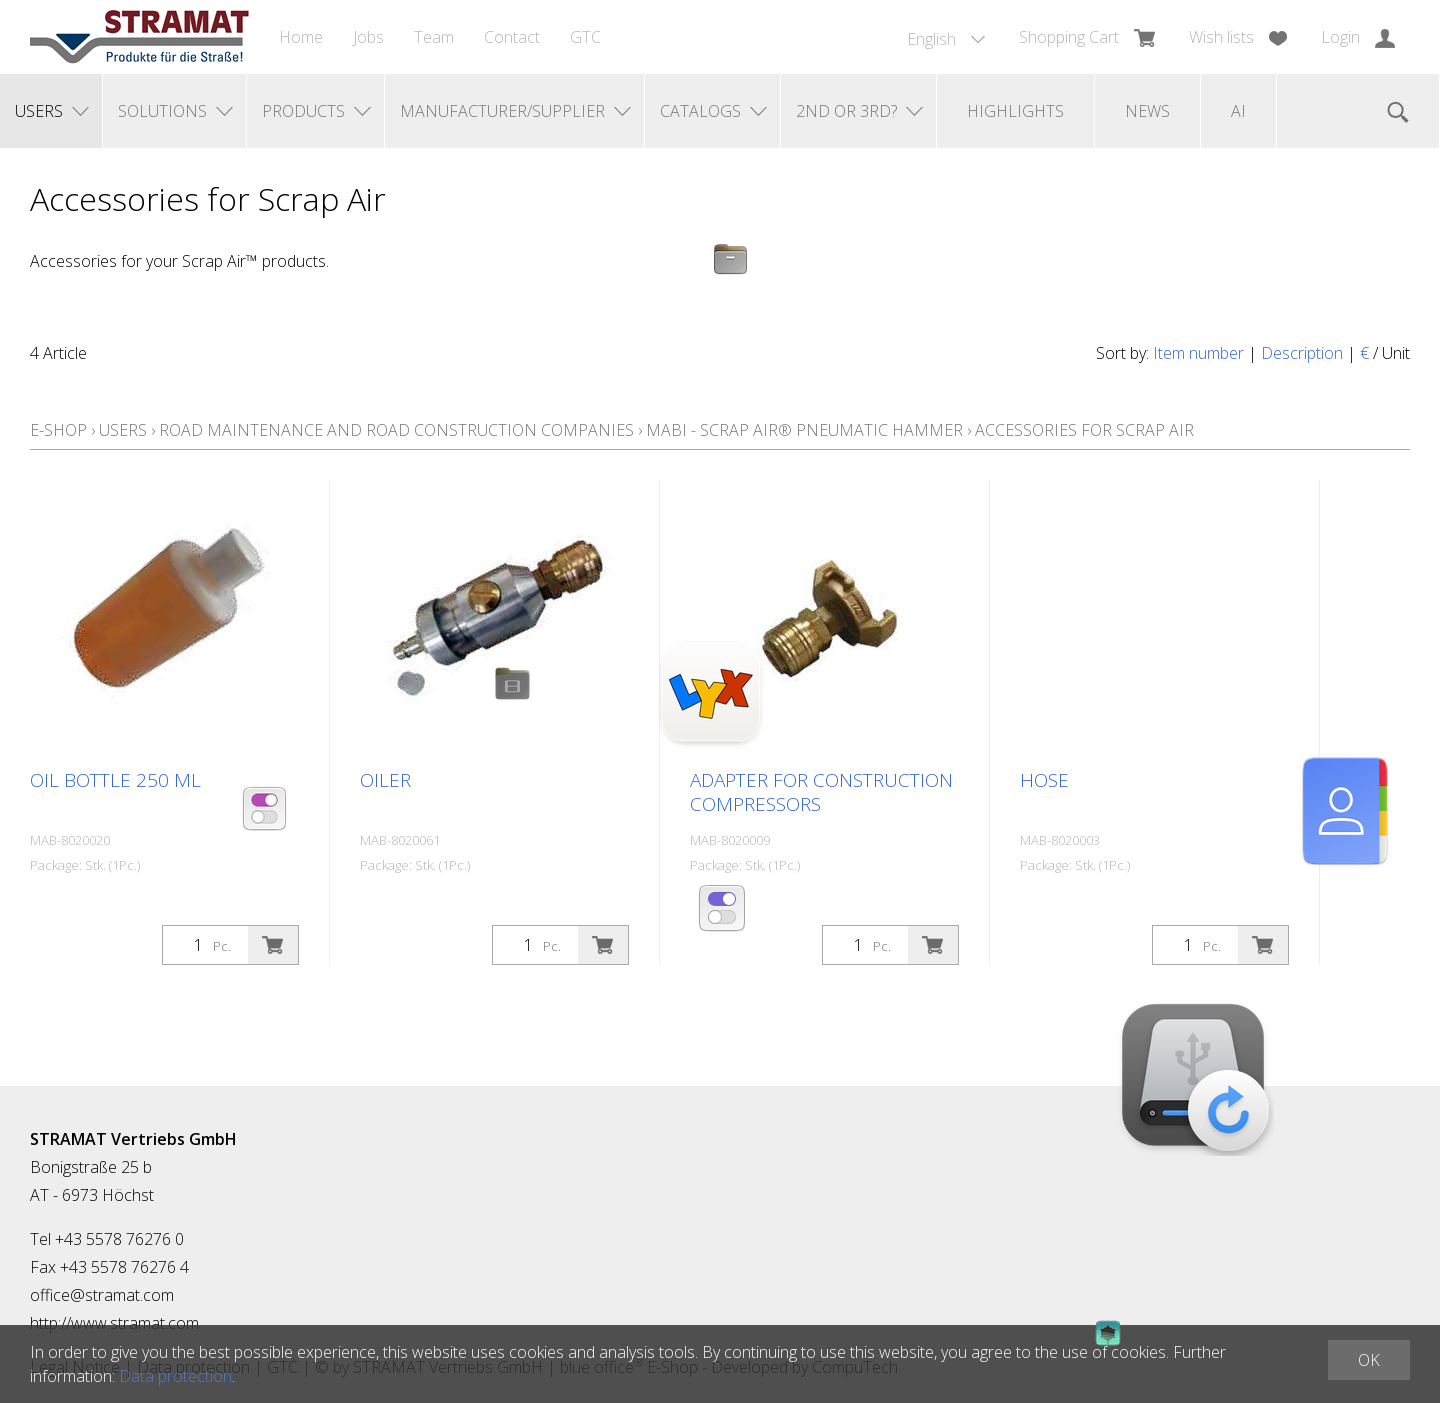  Describe the element at coordinates (711, 692) in the screenshot. I see `open LyX document processor` at that location.